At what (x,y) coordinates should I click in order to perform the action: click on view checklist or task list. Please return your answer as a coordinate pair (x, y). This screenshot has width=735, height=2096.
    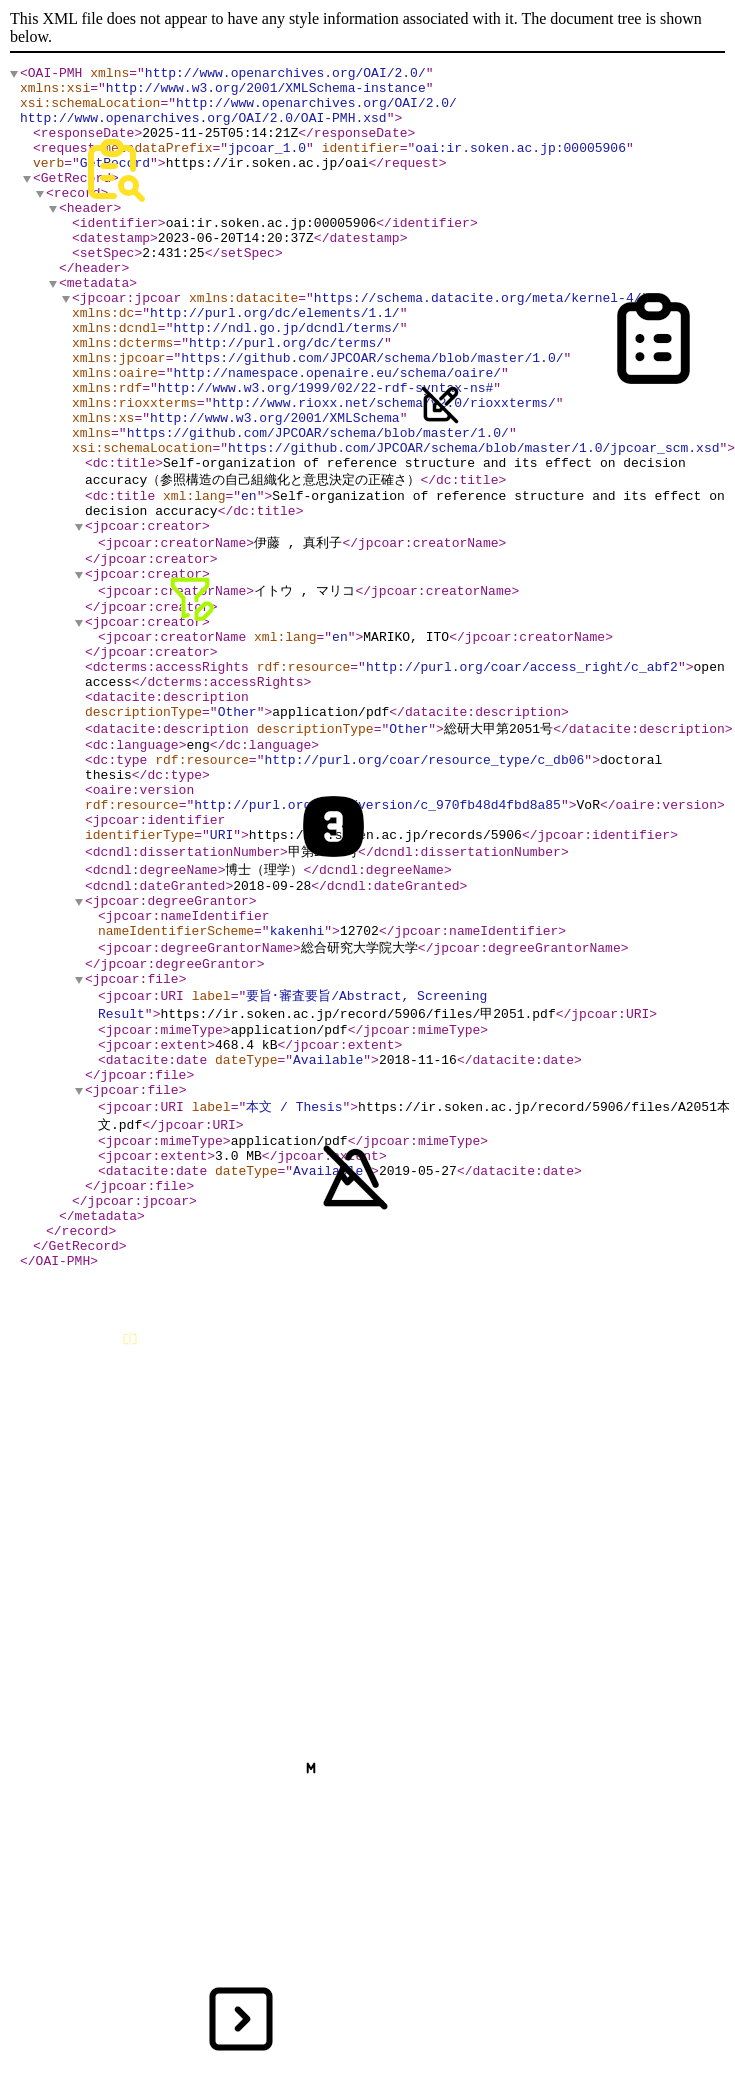
    Looking at the image, I should click on (653, 338).